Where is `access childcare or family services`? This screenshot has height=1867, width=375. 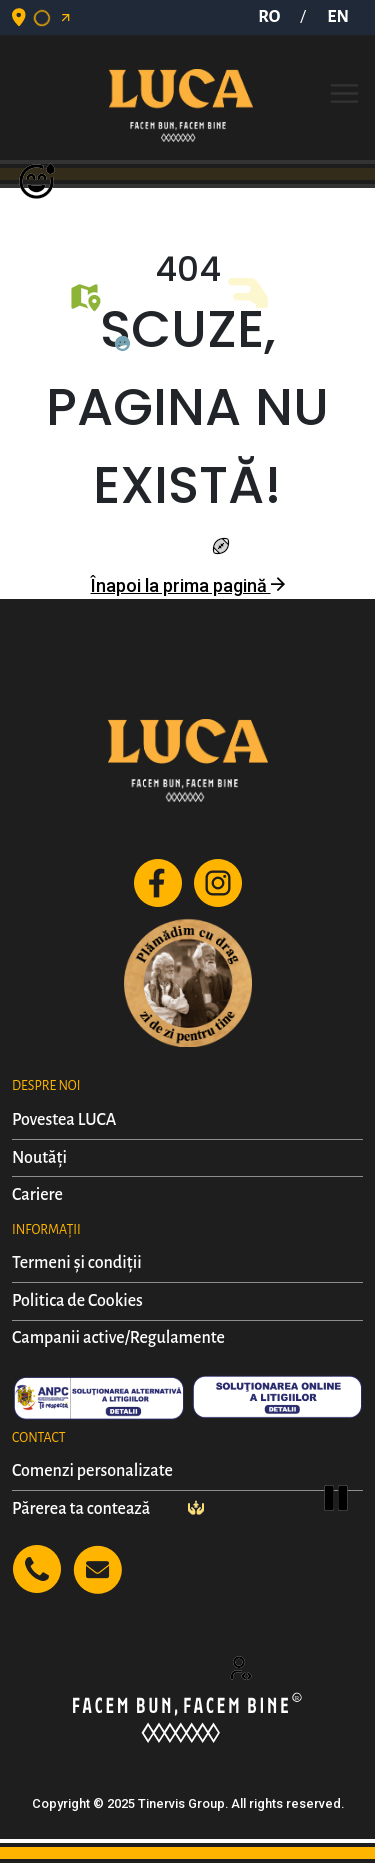 access childcare or family services is located at coordinates (196, 1508).